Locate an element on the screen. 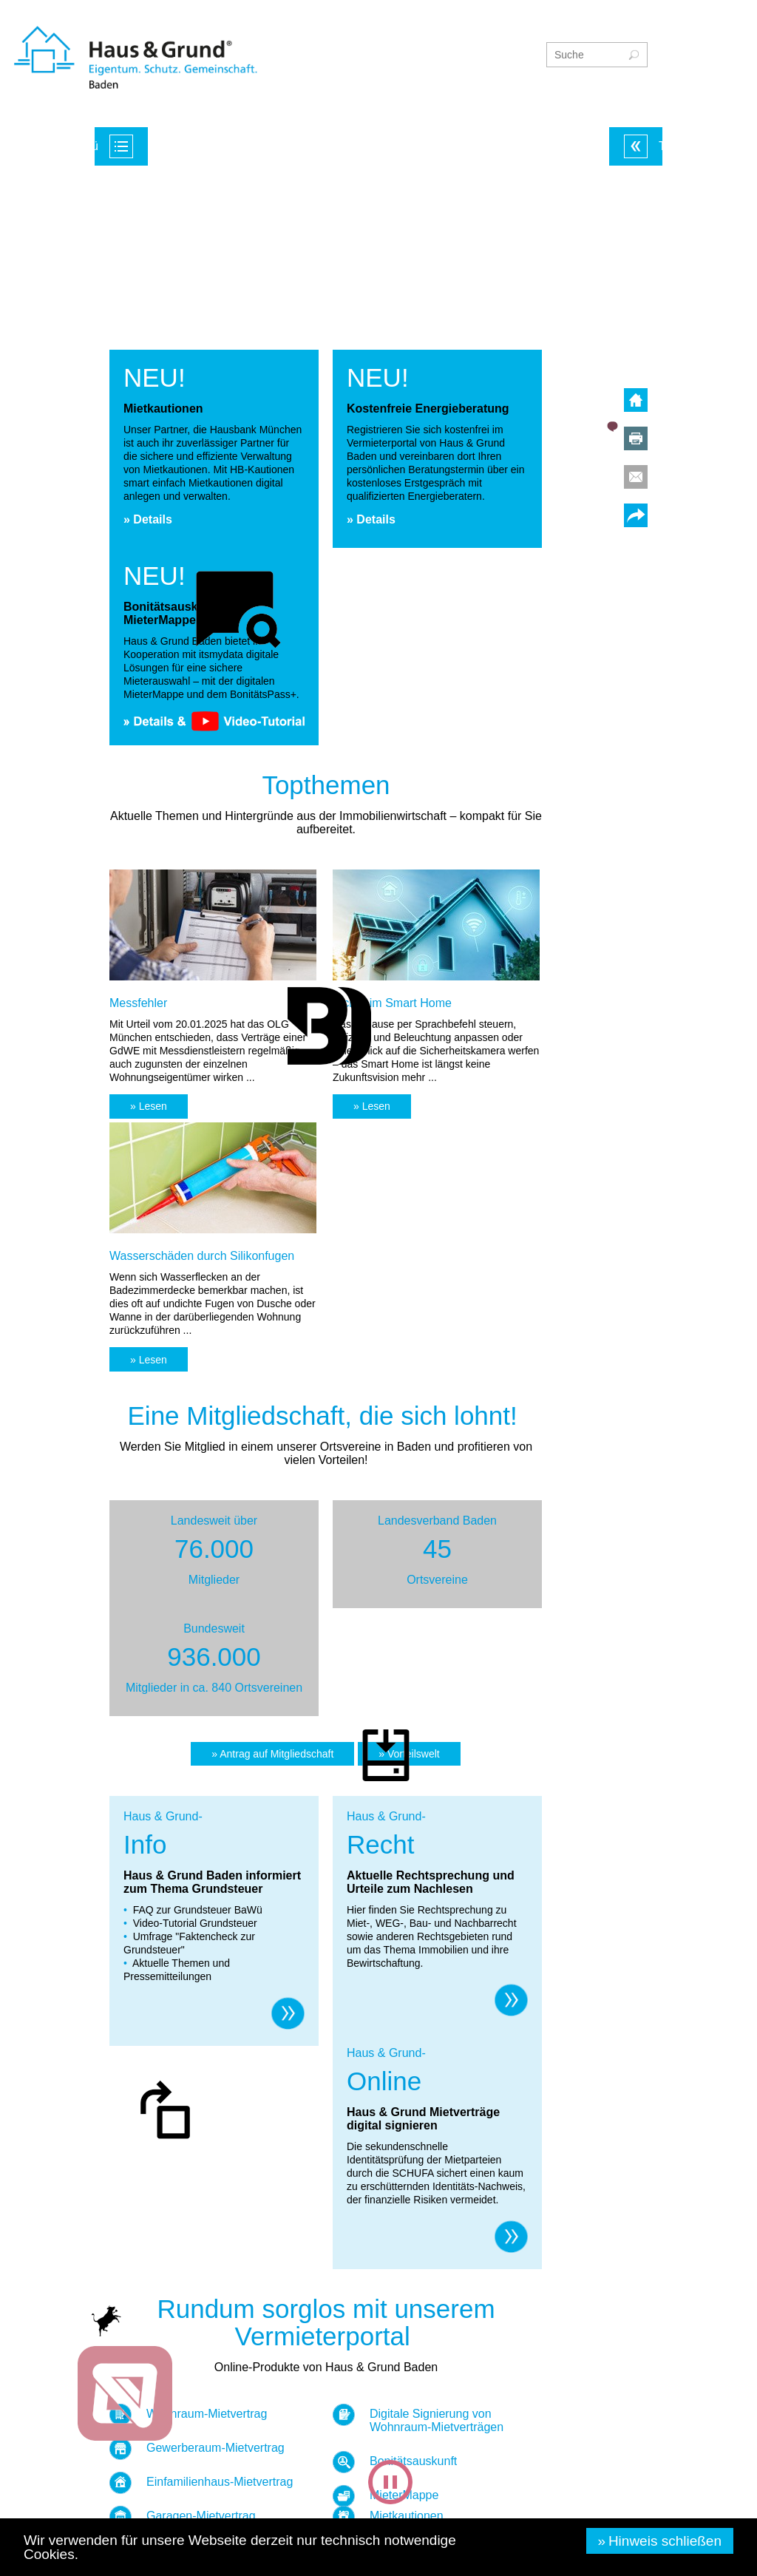 The image size is (757, 2576). open BetterDiscord settings is located at coordinates (329, 1026).